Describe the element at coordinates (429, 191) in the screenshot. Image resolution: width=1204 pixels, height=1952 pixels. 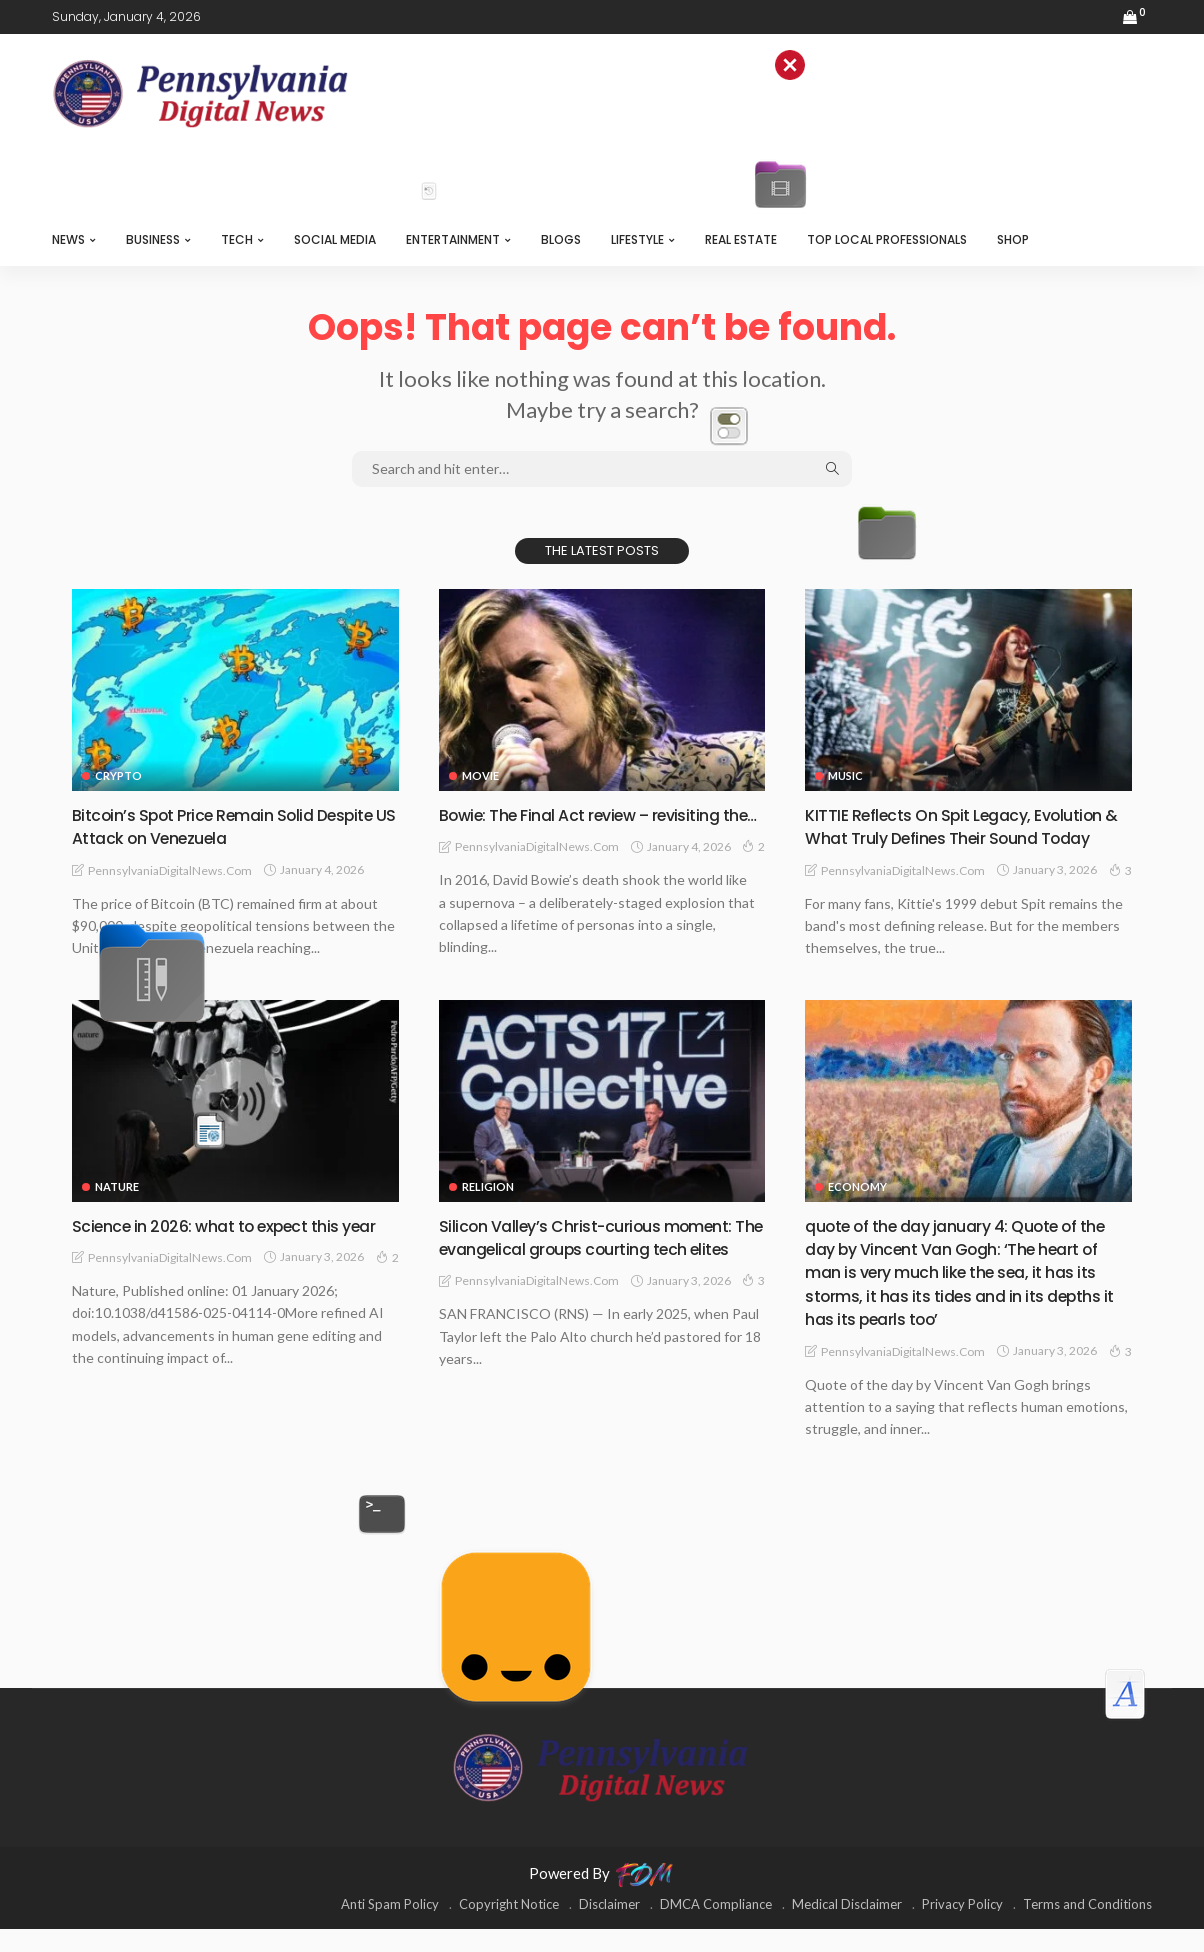
I see `a deleted file in the trash` at that location.